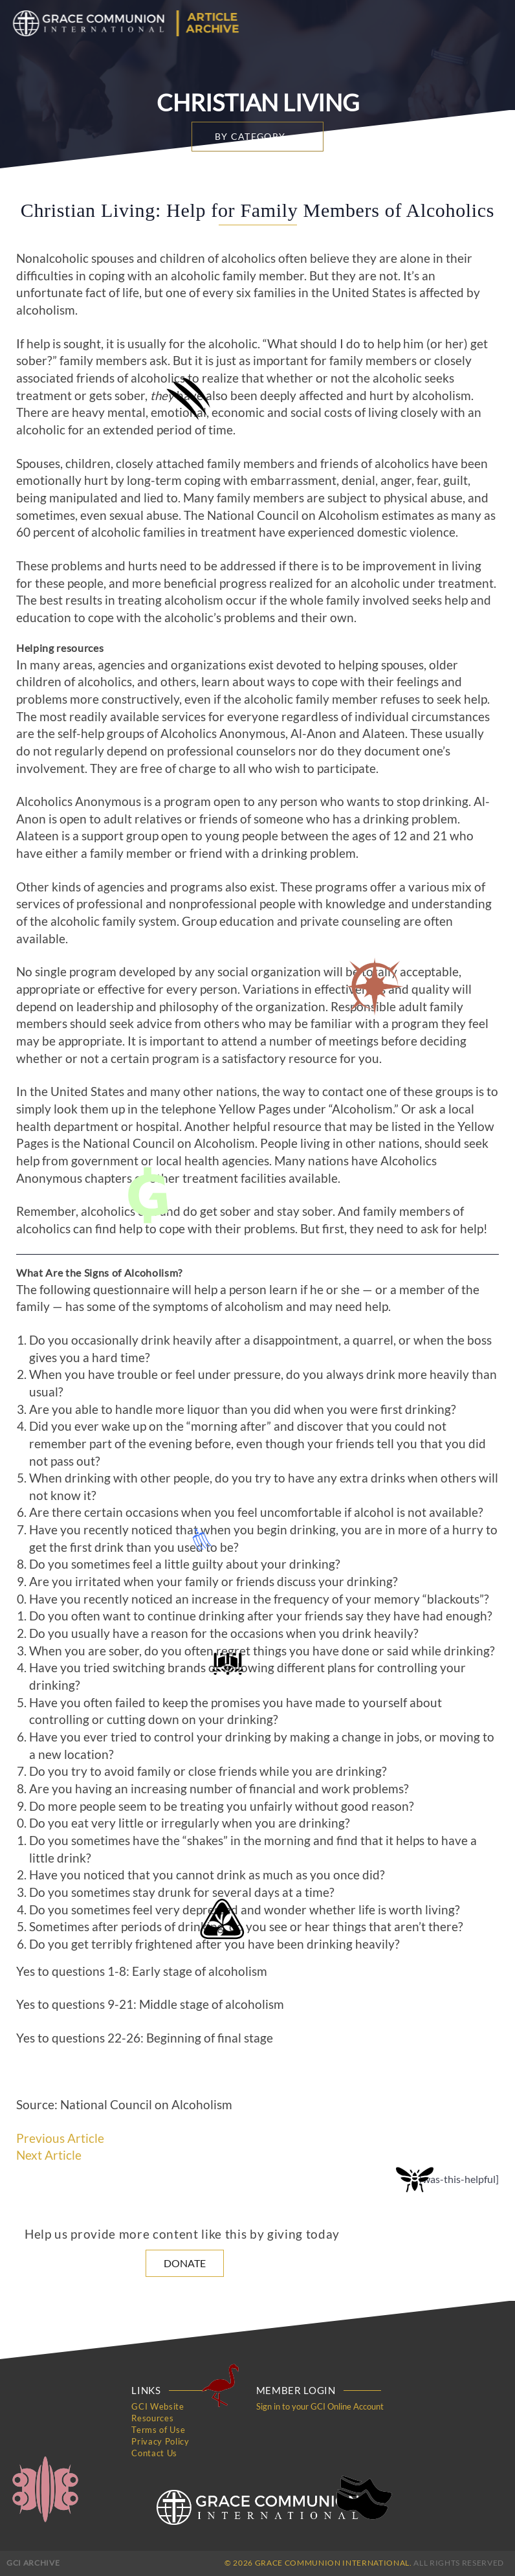 The height and width of the screenshot is (2576, 515). Describe the element at coordinates (148, 1195) in the screenshot. I see `view your current credits balance` at that location.